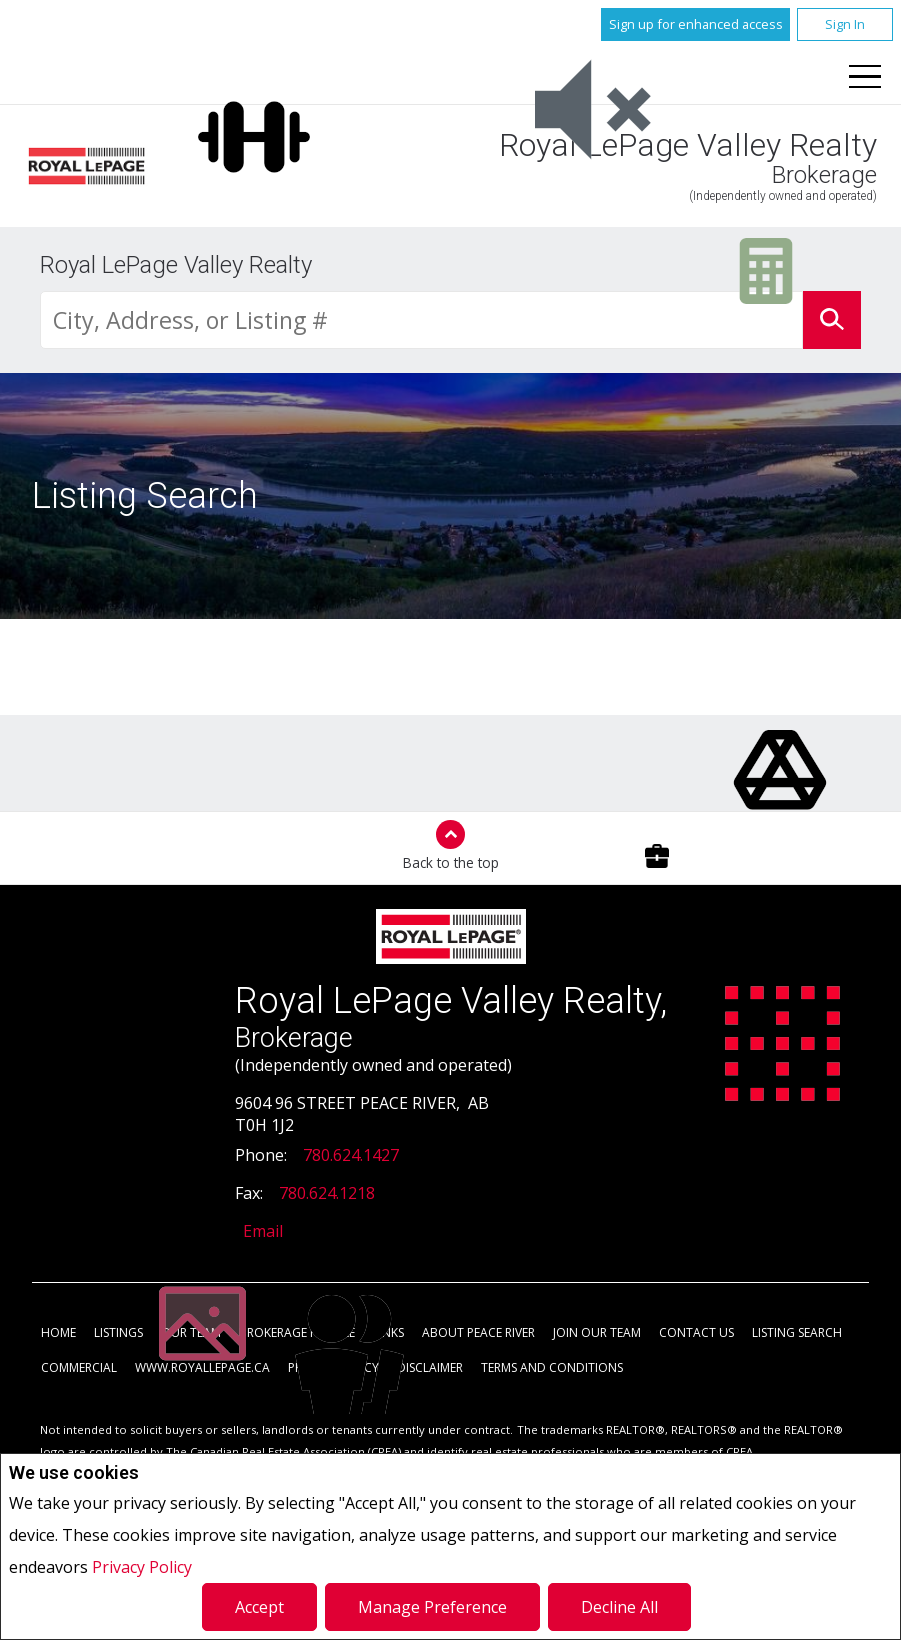  I want to click on access workout or fitness features, so click(254, 137).